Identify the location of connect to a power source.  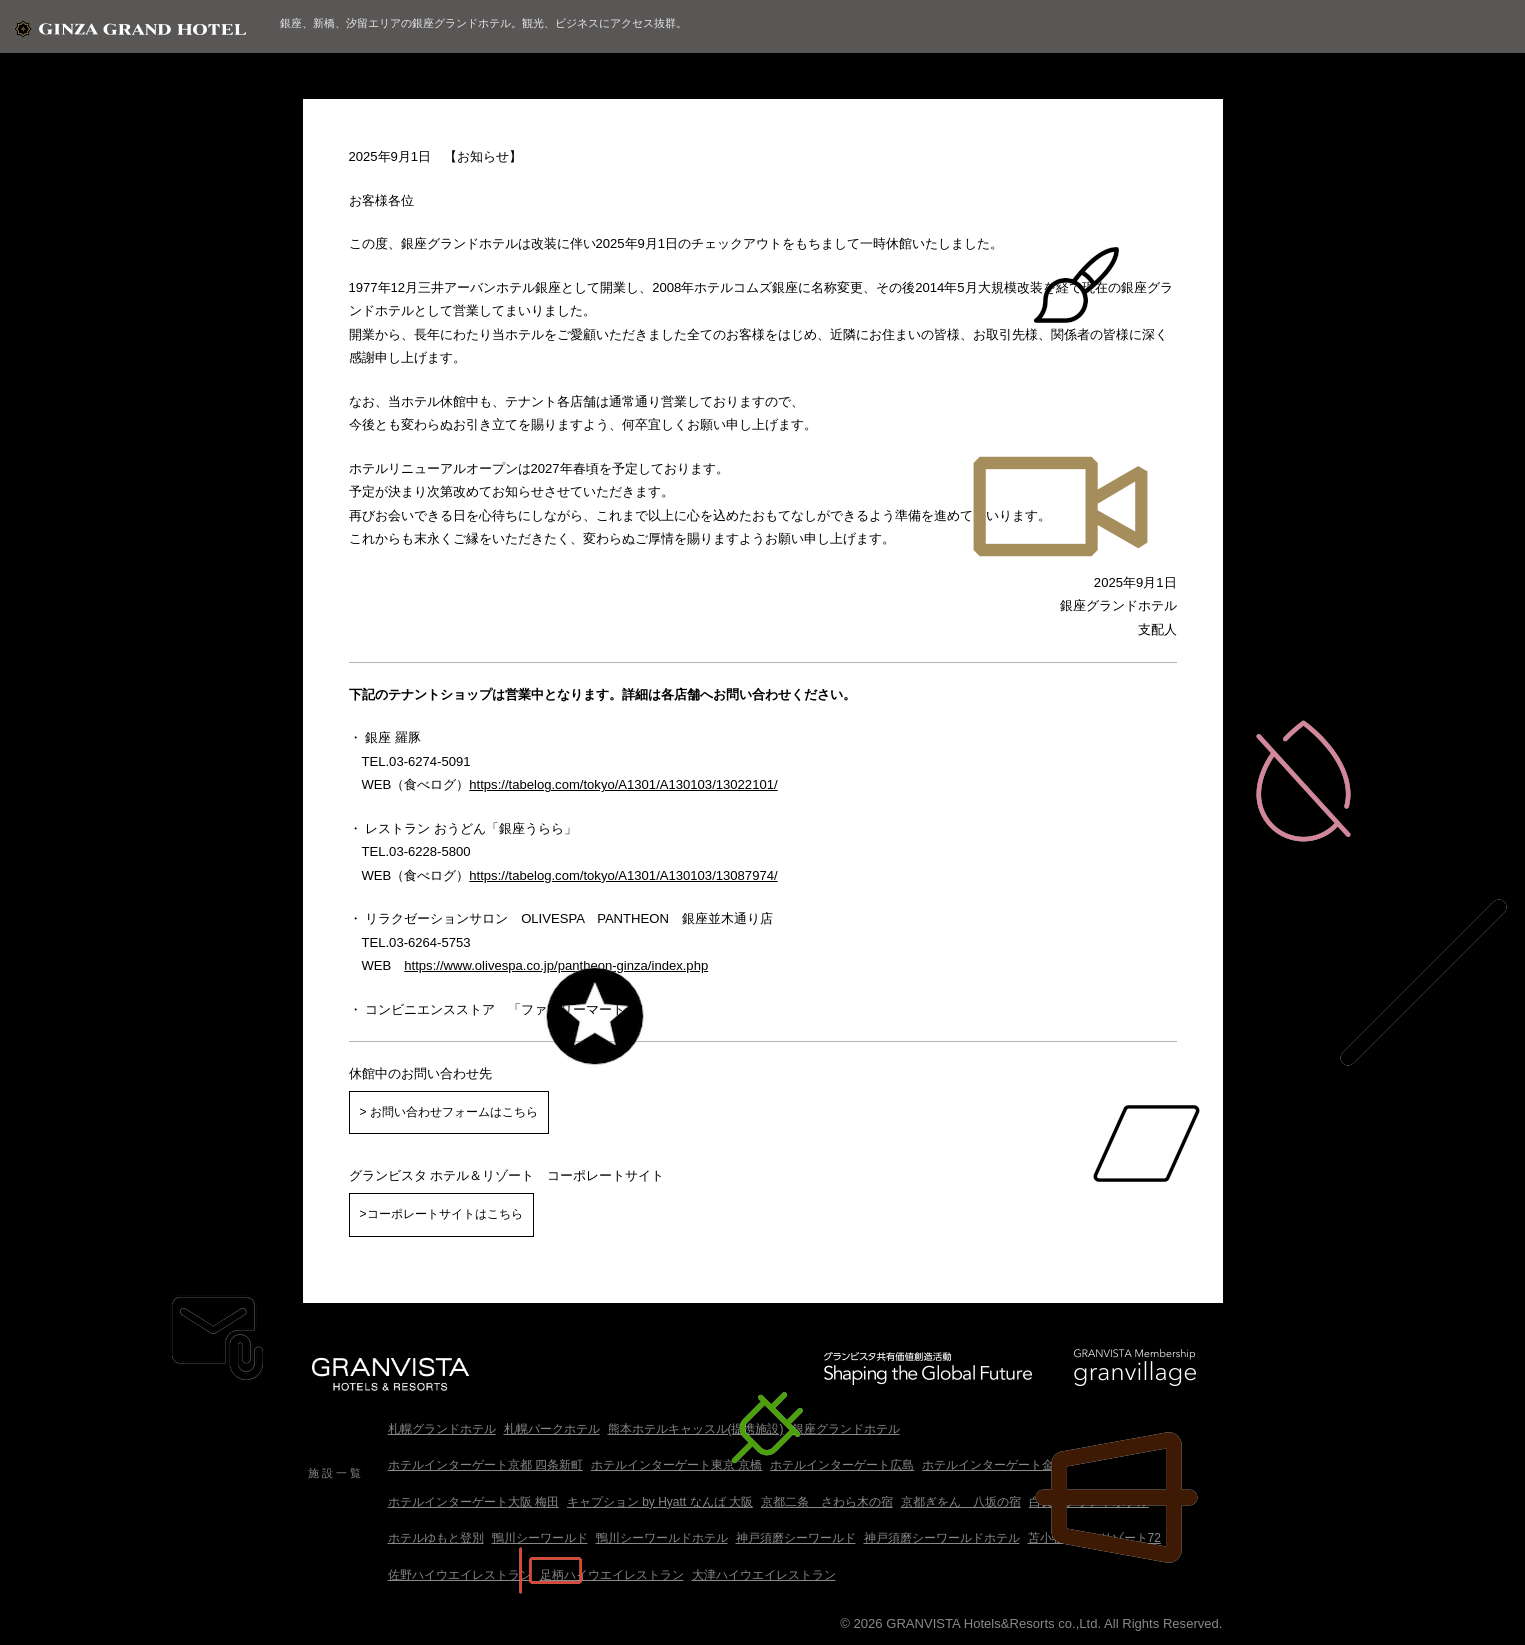
(766, 1429).